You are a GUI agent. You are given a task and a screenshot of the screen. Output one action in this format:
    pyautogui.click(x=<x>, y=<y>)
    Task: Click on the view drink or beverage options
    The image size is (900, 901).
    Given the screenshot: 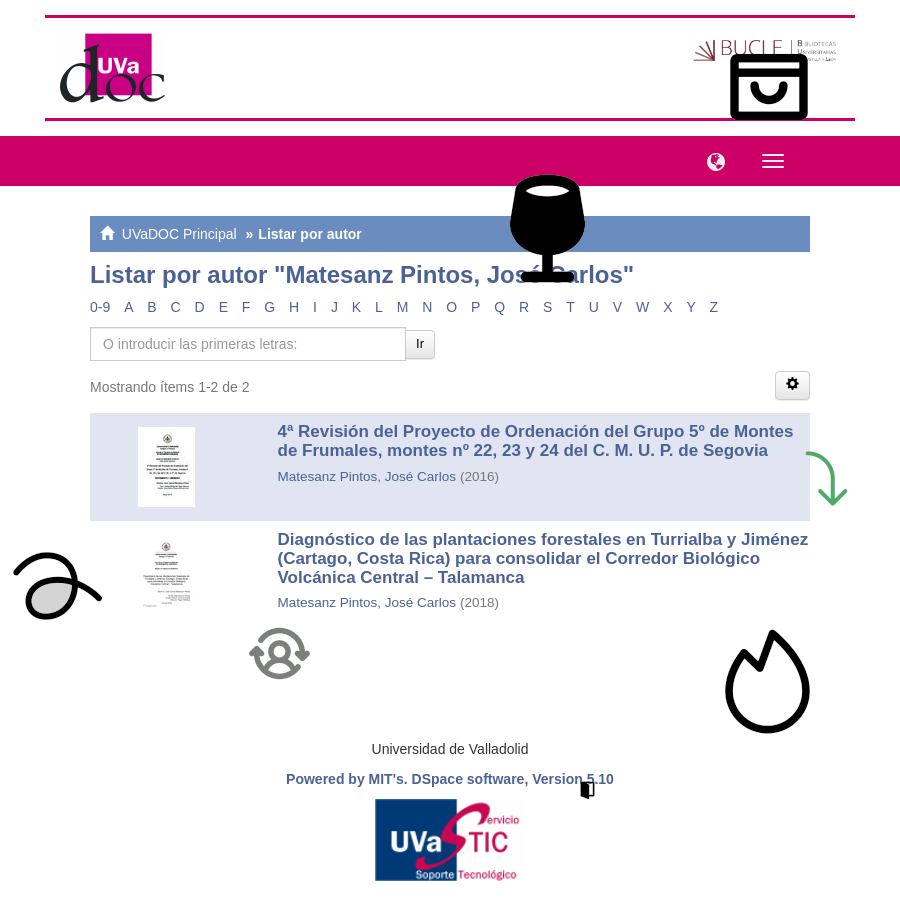 What is the action you would take?
    pyautogui.click(x=547, y=228)
    